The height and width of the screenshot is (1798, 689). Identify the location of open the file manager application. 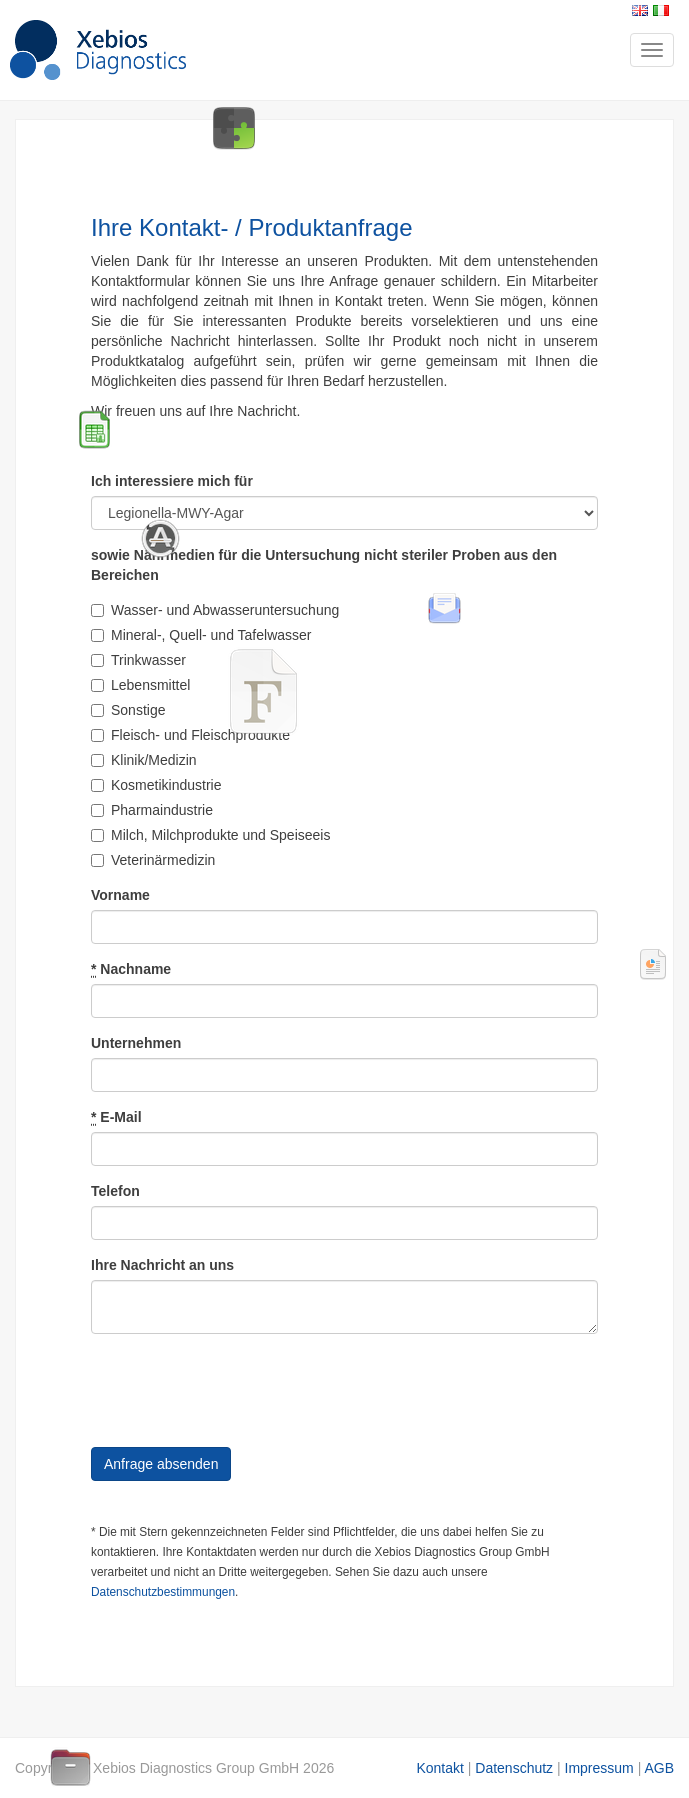
(70, 1767).